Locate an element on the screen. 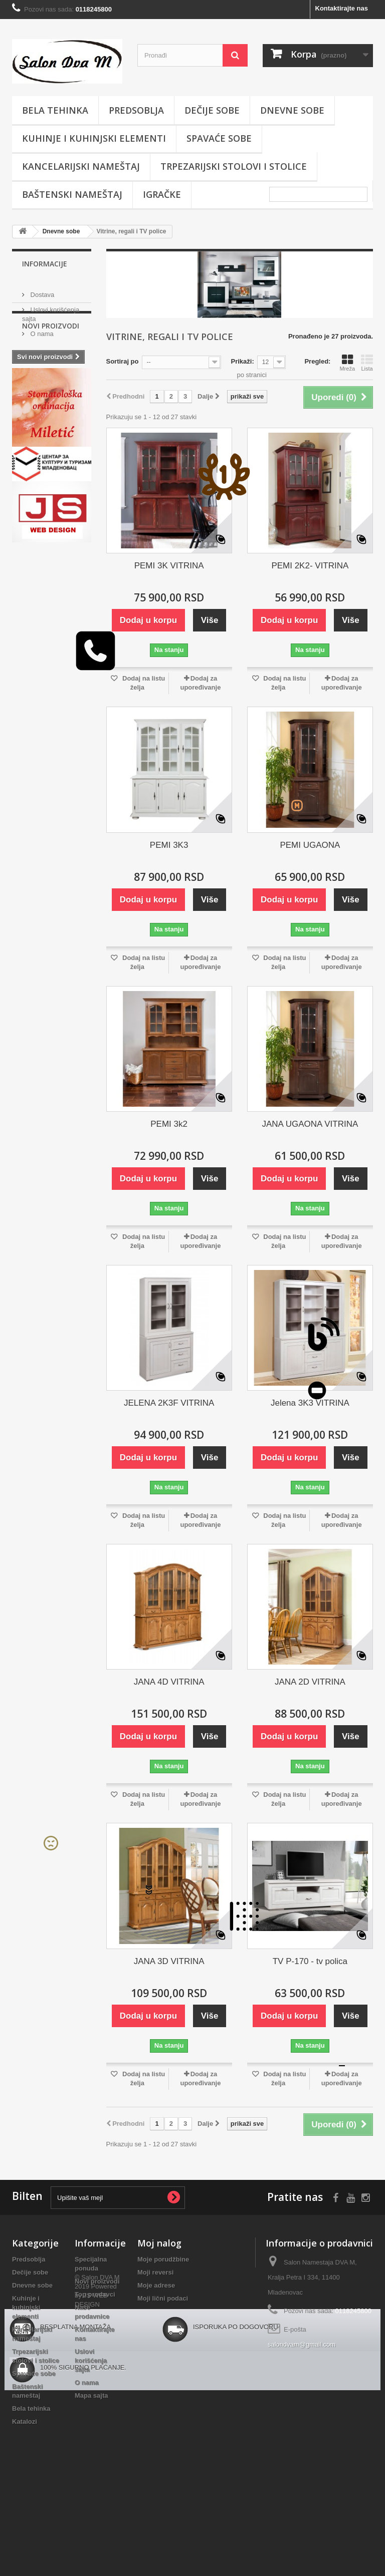  remove an item from a list is located at coordinates (342, 2066).